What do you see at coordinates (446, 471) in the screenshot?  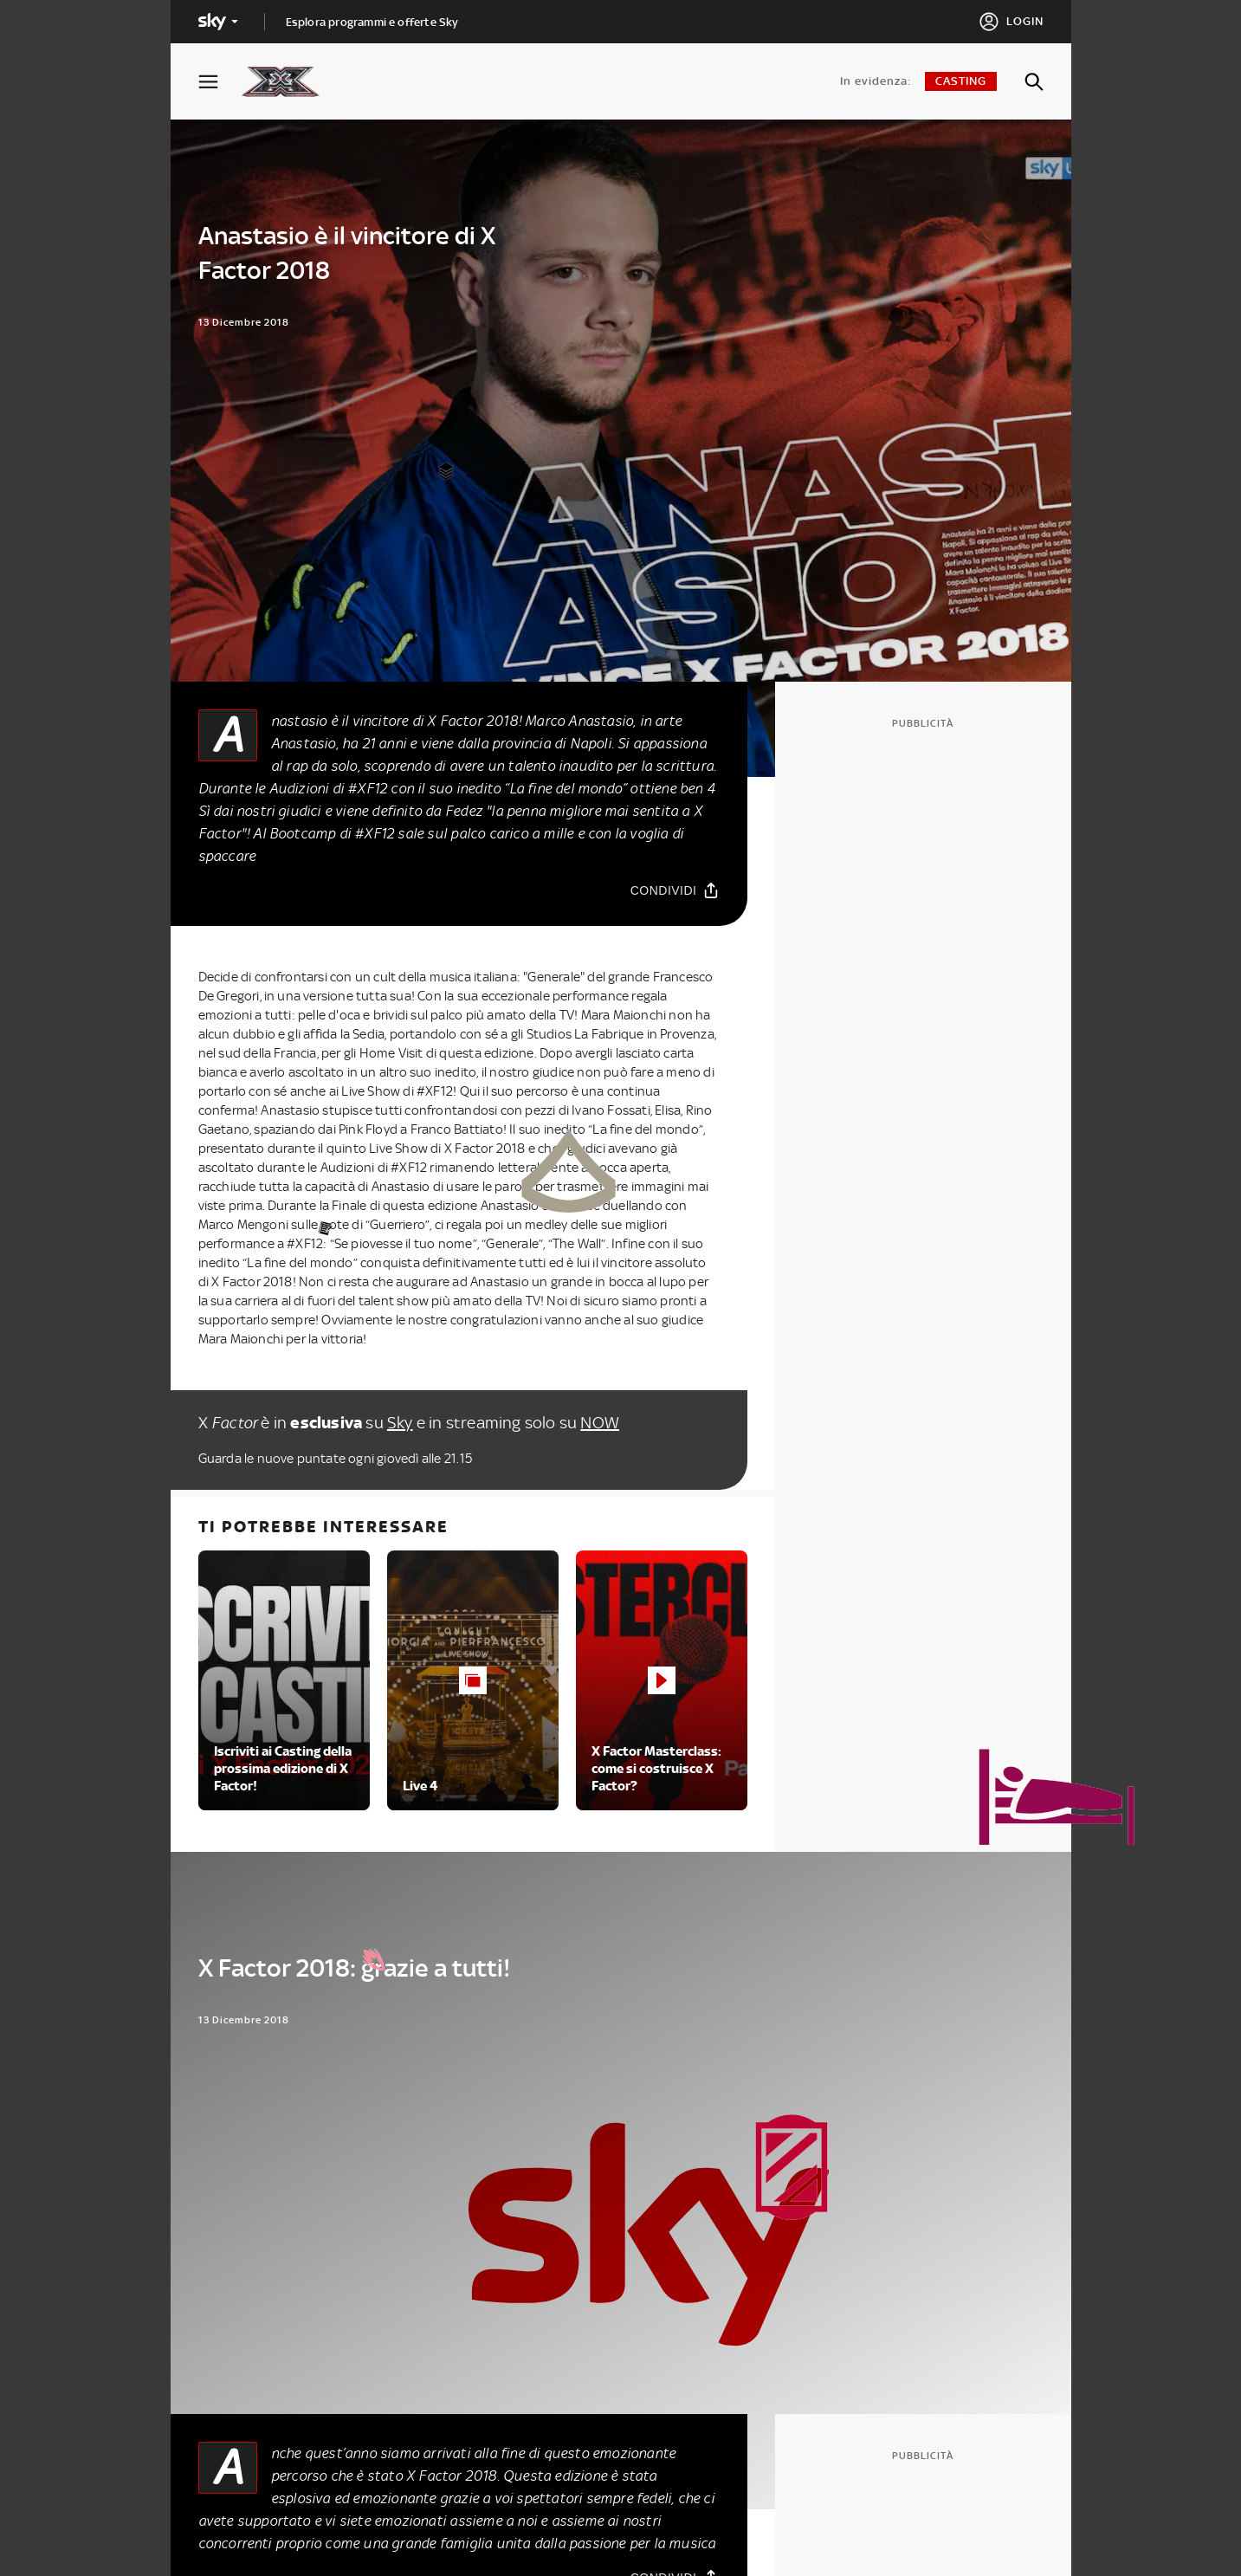 I see `view layers or stacked elements` at bounding box center [446, 471].